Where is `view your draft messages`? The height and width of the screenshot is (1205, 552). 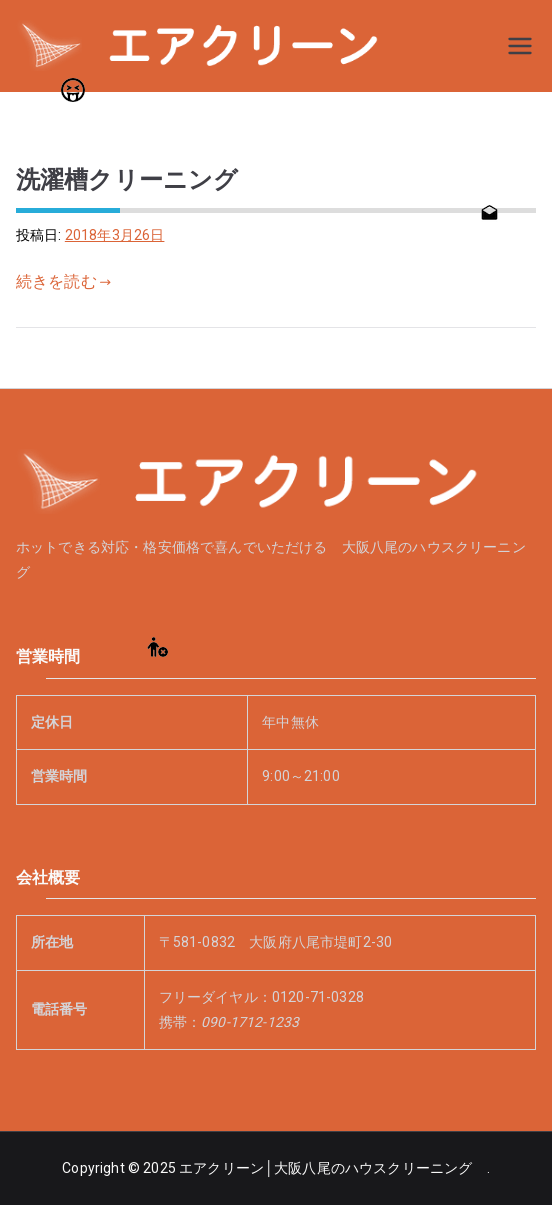
view your draft messages is located at coordinates (489, 213).